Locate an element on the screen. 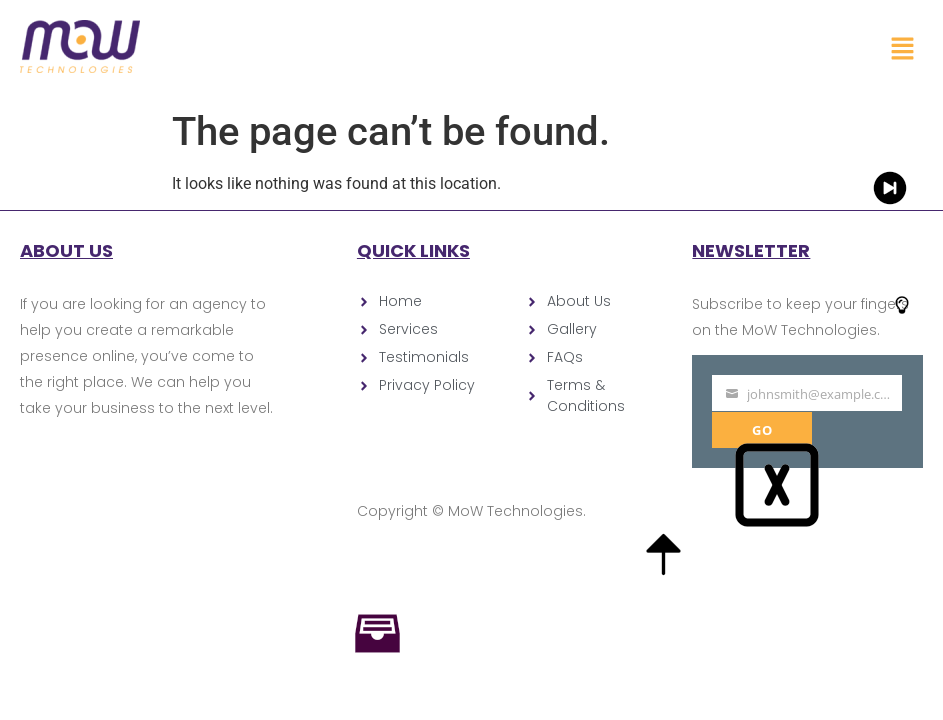 This screenshot has width=943, height=720. view inbox or incoming files is located at coordinates (377, 633).